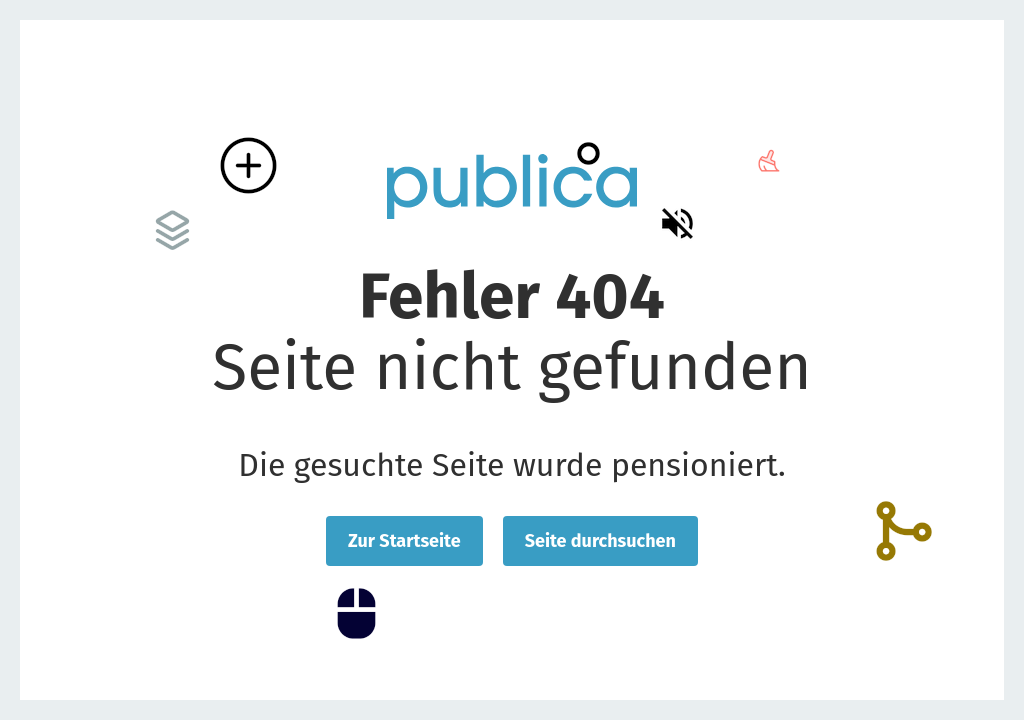 The width and height of the screenshot is (1024, 720). Describe the element at coordinates (768, 161) in the screenshot. I see `clear cache or temporary files` at that location.